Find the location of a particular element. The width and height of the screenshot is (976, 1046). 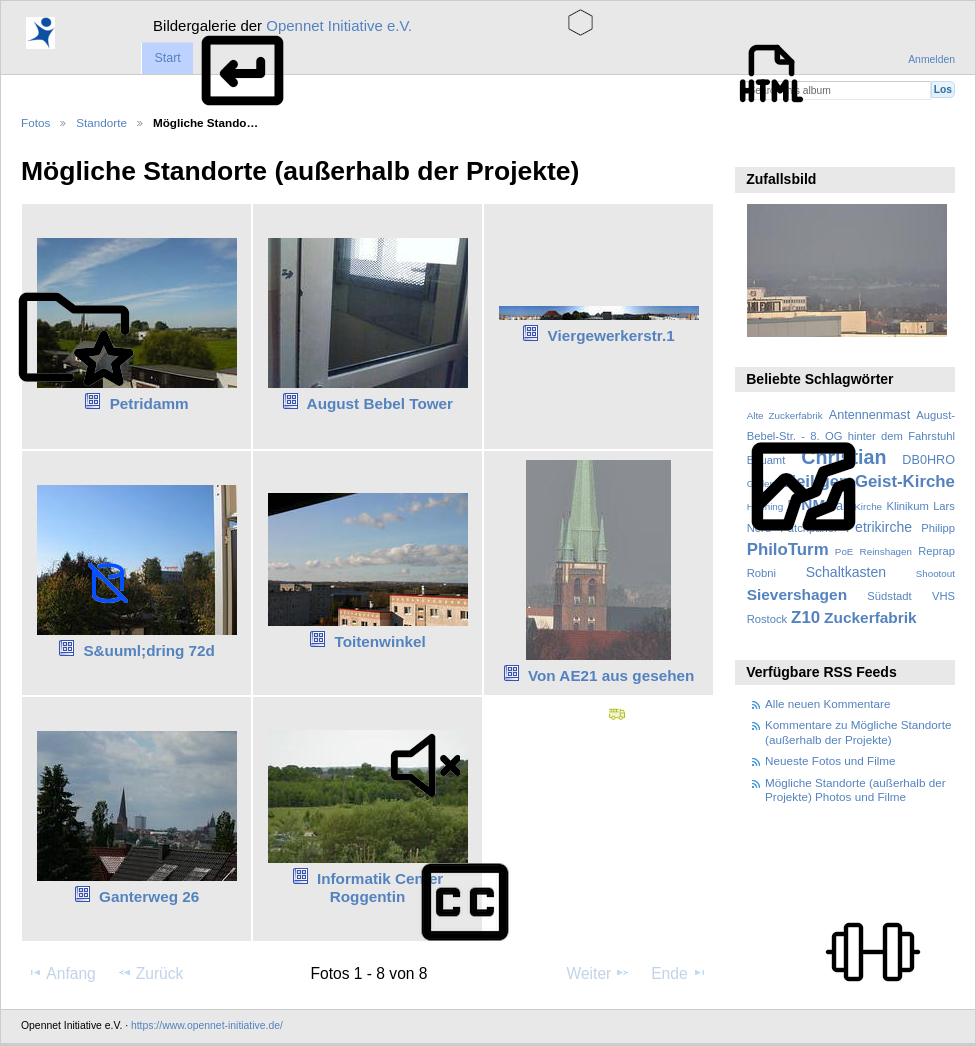

indicates an HTML file type is located at coordinates (771, 73).